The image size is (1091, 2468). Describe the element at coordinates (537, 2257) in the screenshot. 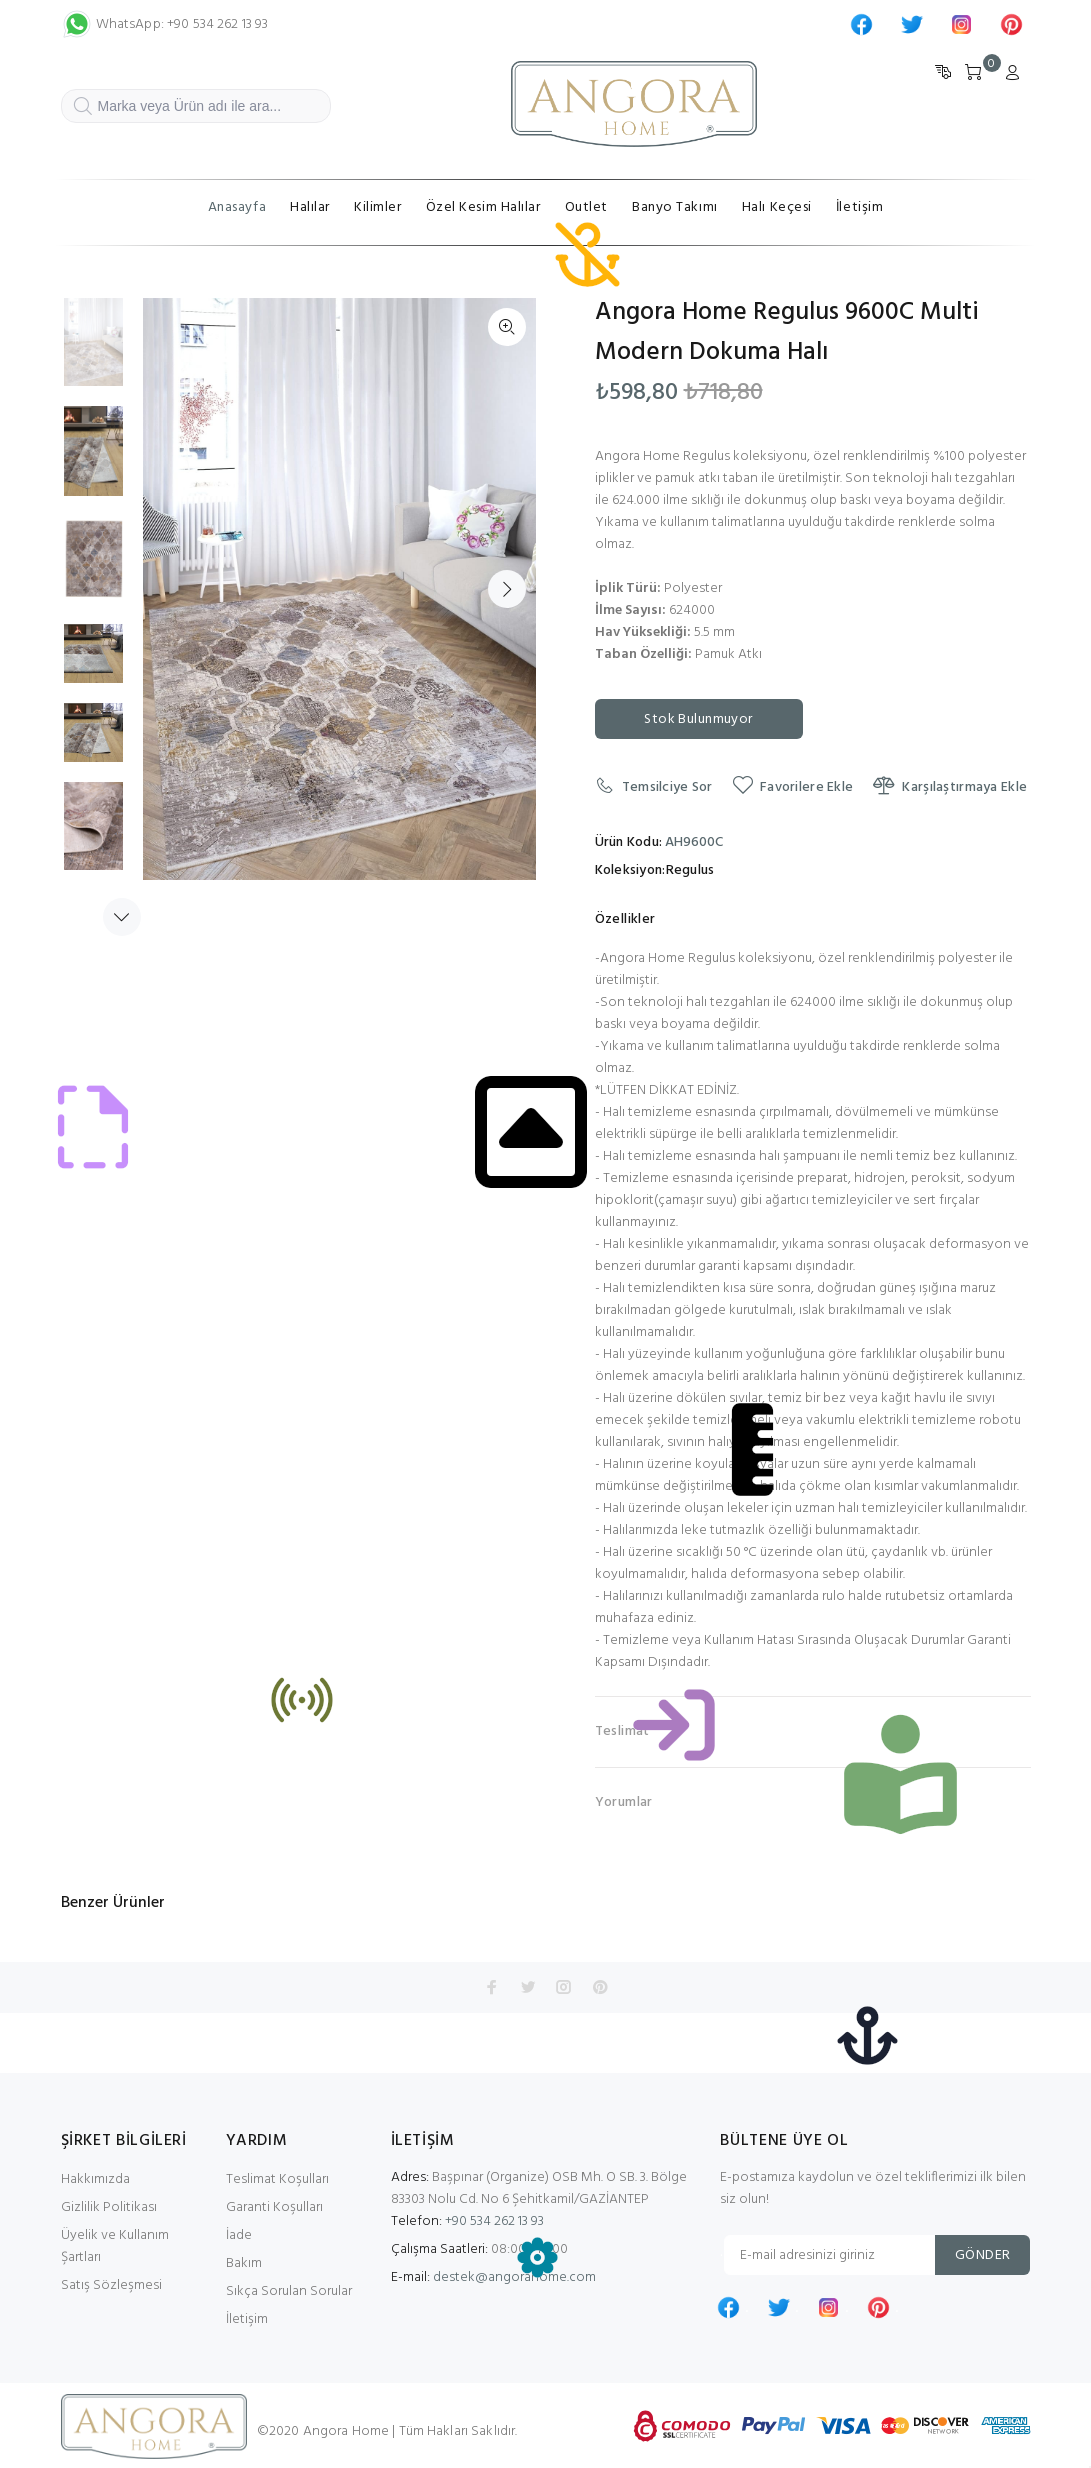

I see `access garden or plant care features` at that location.